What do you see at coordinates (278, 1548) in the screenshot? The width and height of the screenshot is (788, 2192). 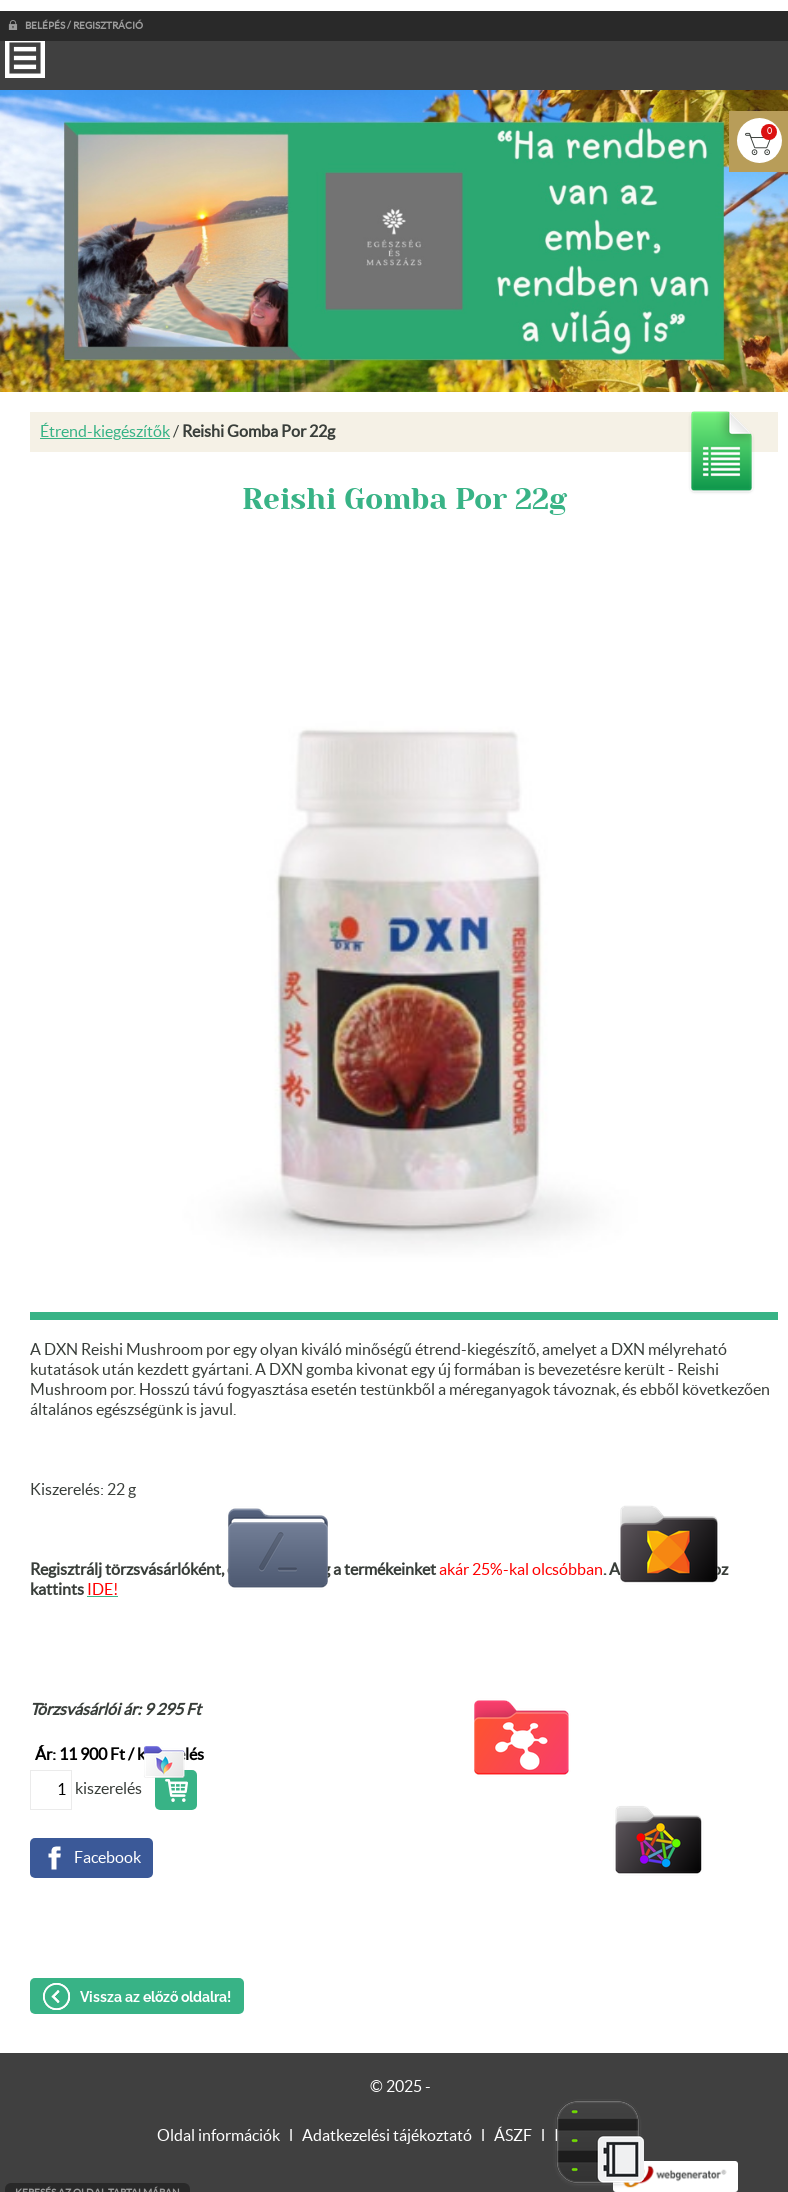 I see `access the root directory` at bounding box center [278, 1548].